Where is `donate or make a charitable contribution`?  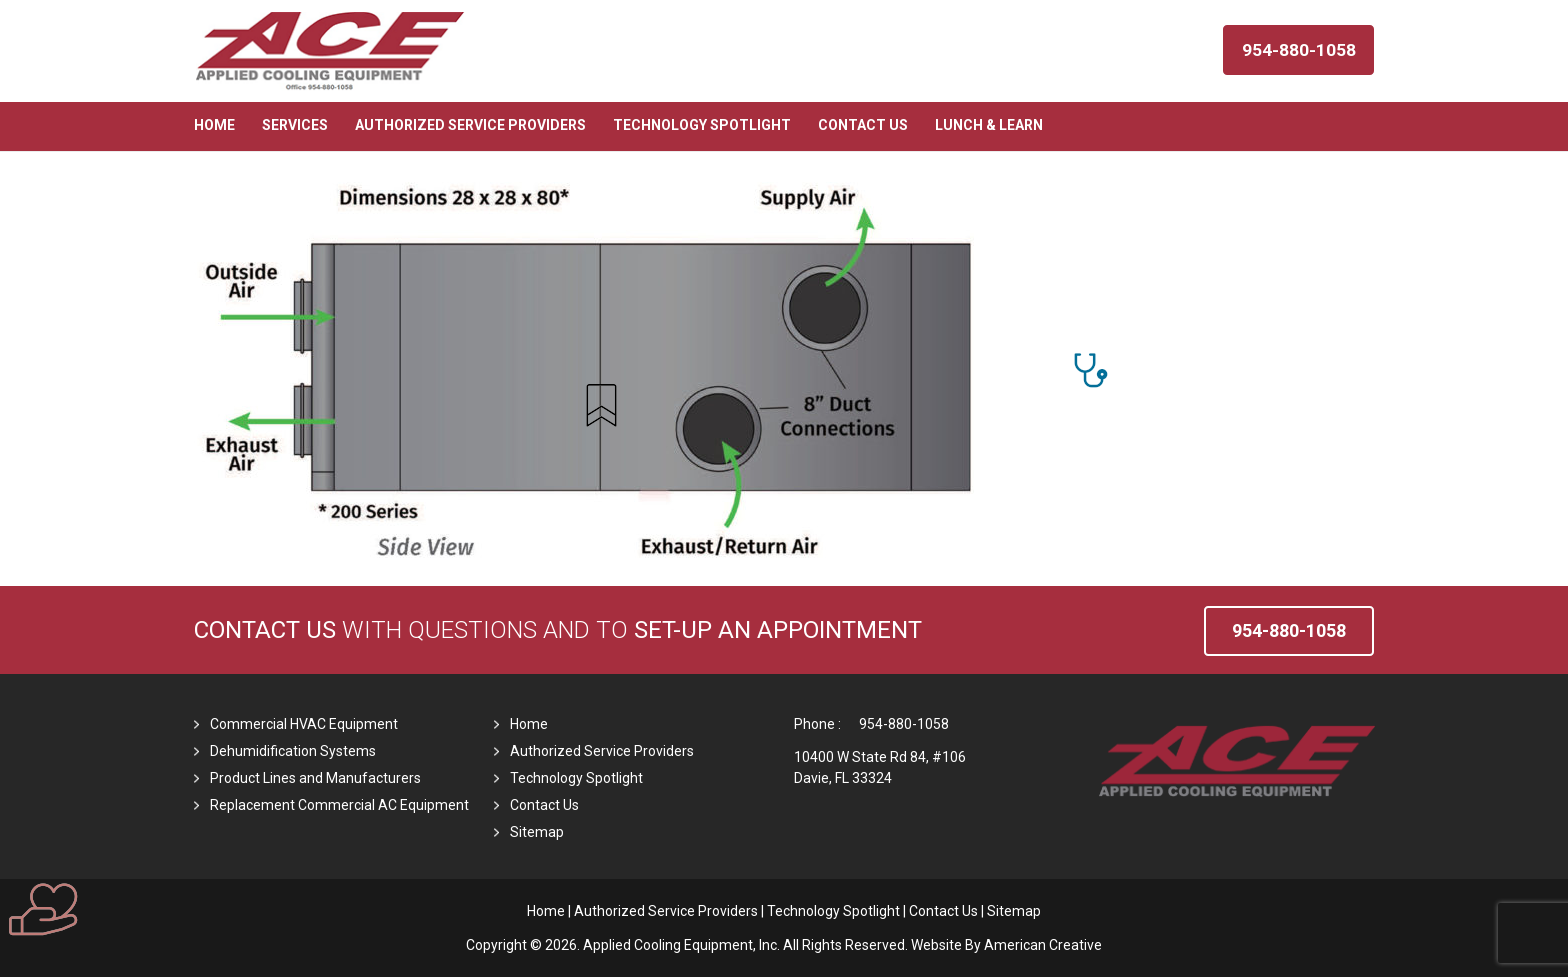
donate or make a charitable contribution is located at coordinates (45, 910).